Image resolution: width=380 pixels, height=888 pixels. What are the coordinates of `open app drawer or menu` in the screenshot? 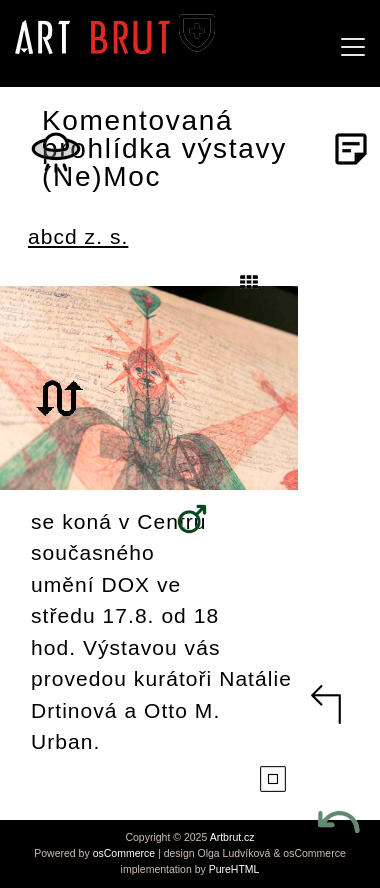 It's located at (249, 282).